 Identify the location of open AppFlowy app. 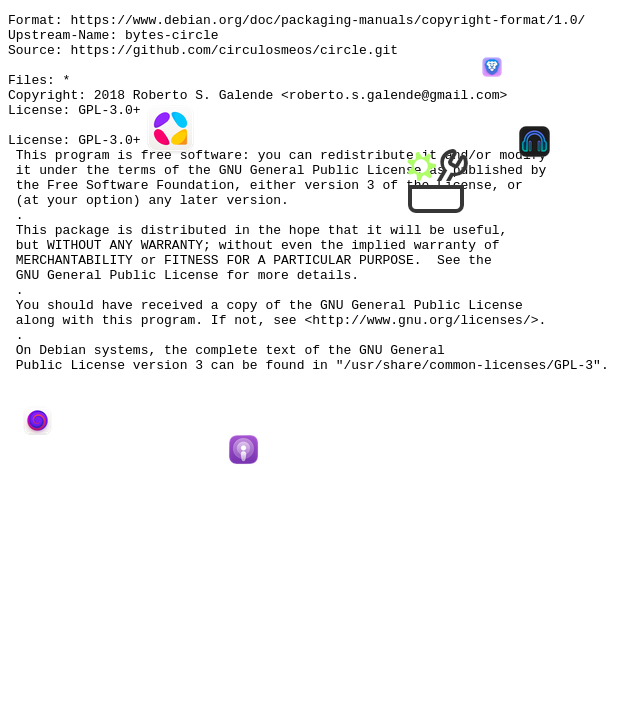
(170, 128).